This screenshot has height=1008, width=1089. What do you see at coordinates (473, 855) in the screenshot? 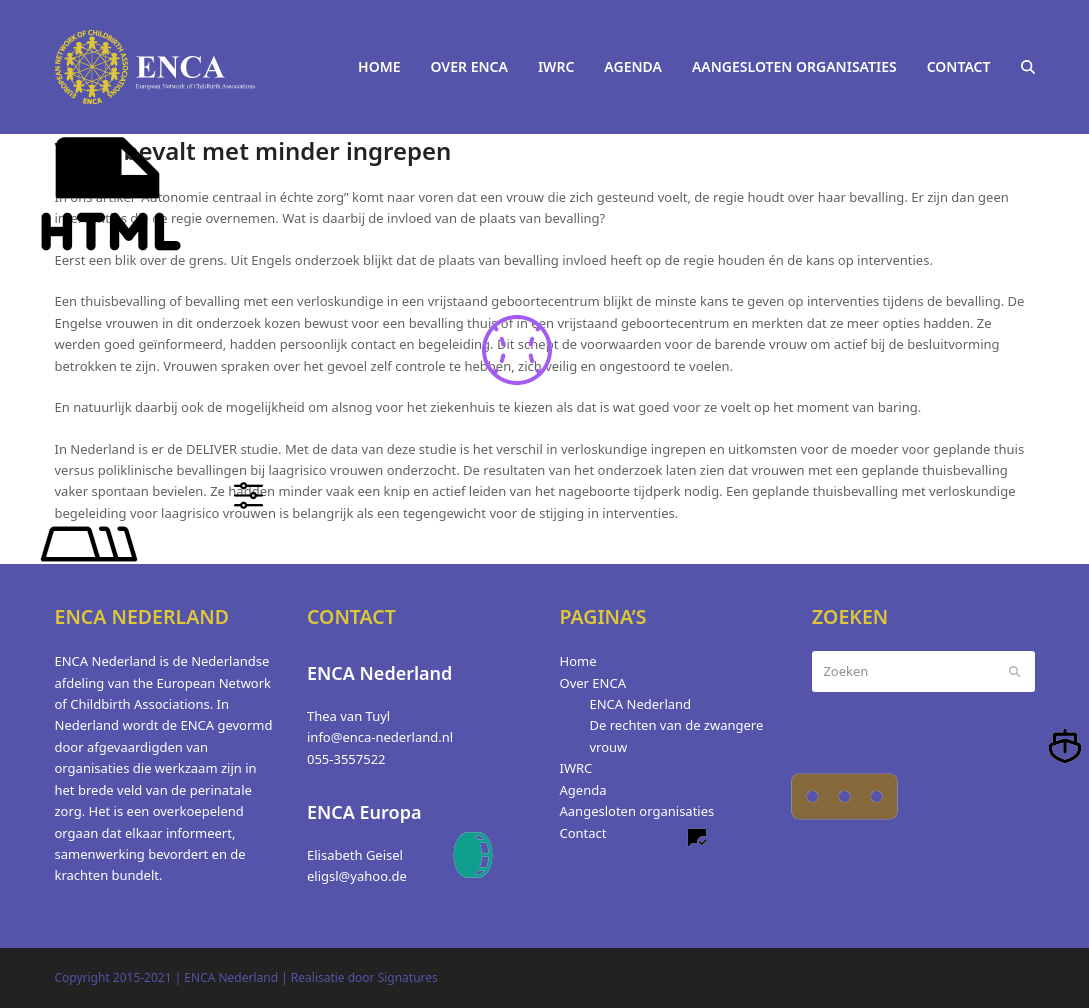
I see `view coin or currency balance` at bounding box center [473, 855].